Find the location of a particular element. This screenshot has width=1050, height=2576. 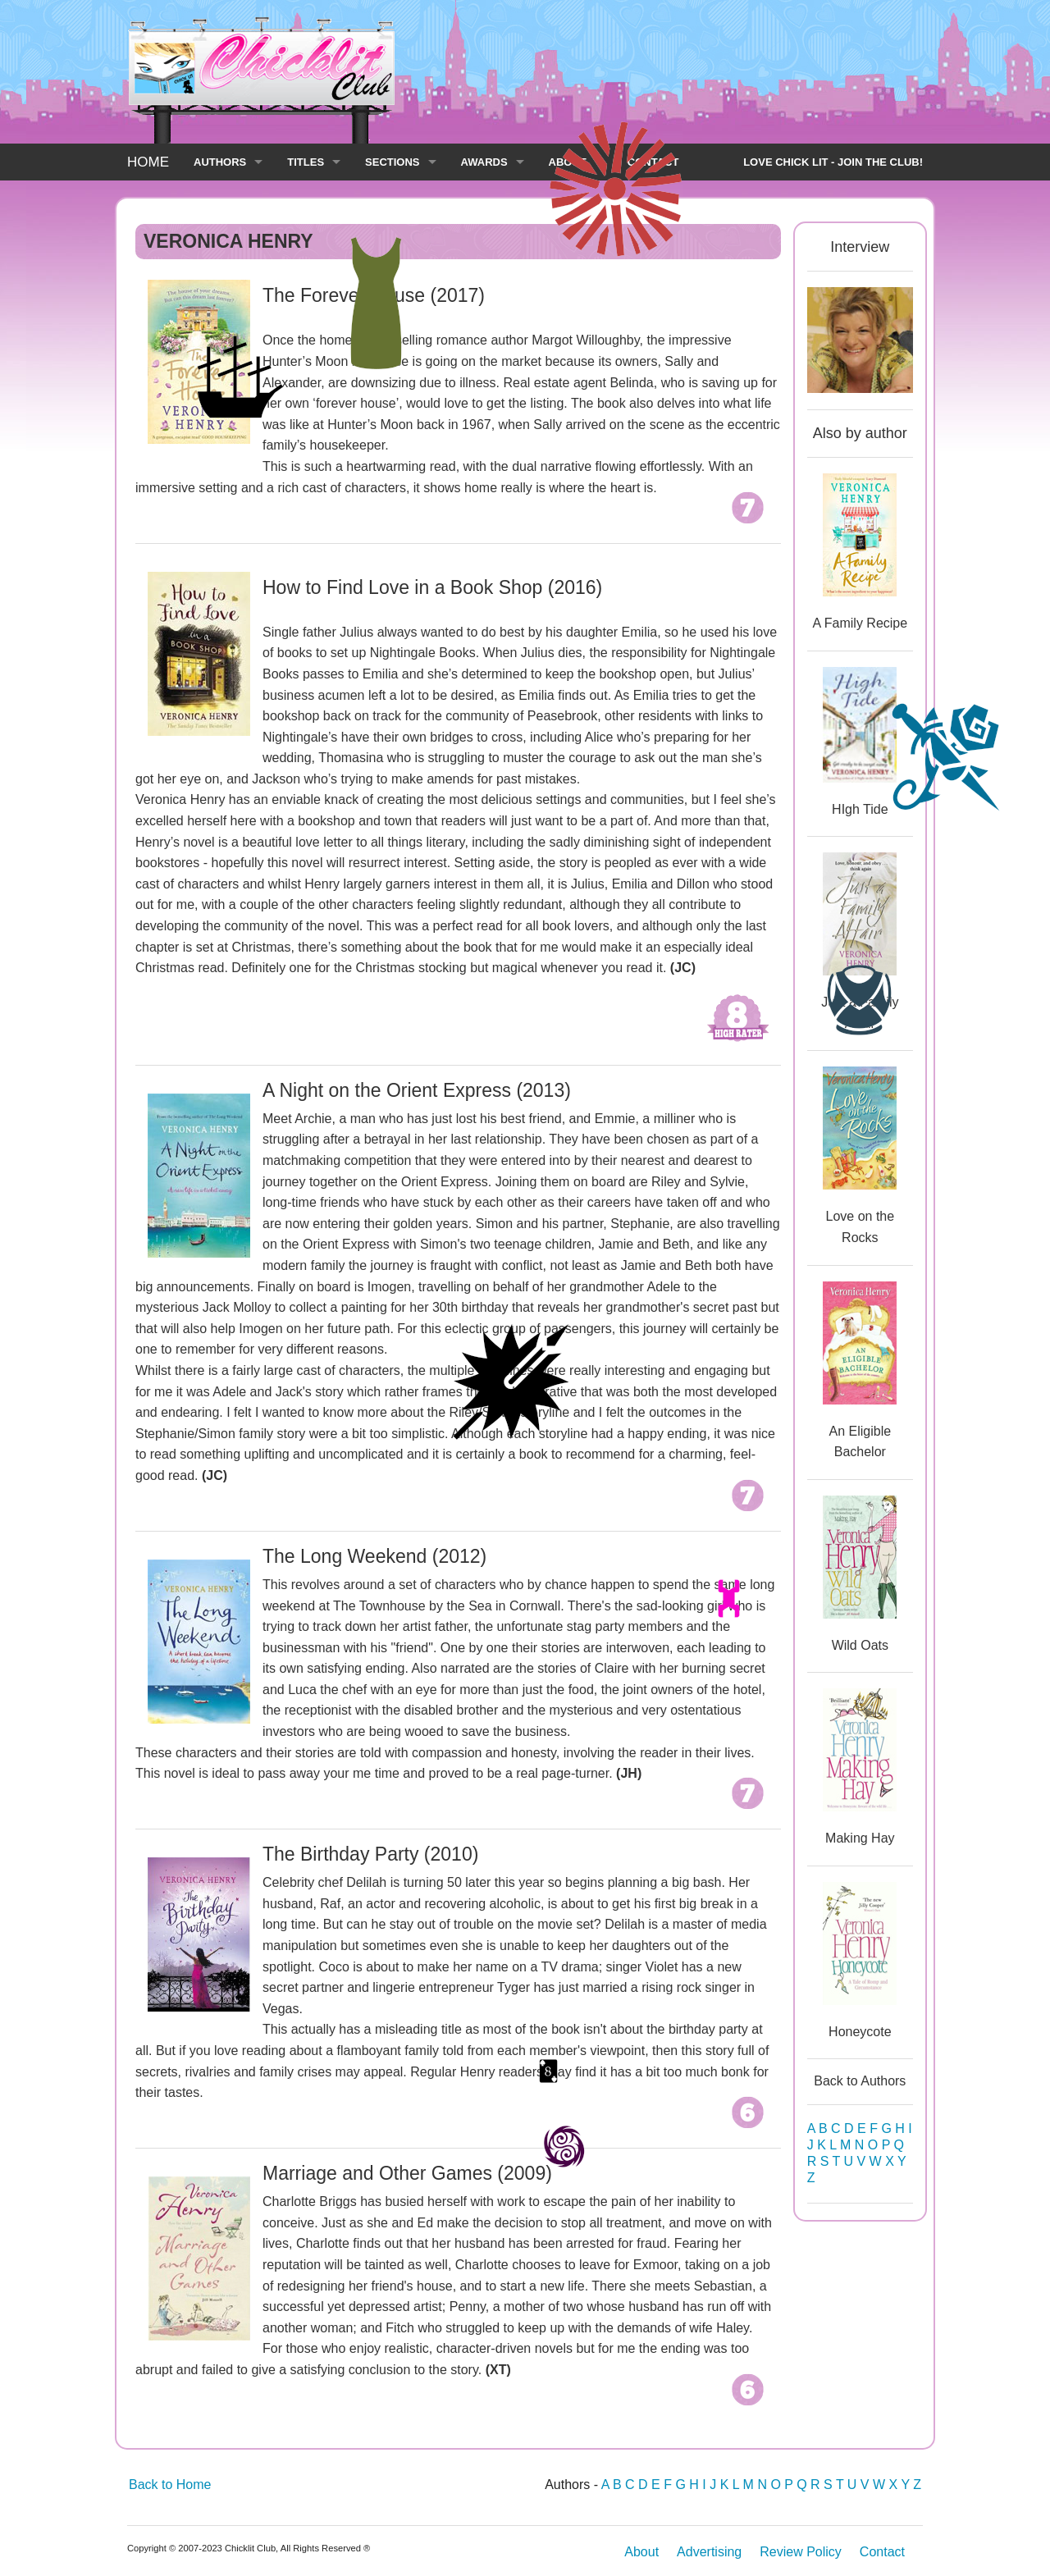

select the 8 of spades card is located at coordinates (548, 2071).